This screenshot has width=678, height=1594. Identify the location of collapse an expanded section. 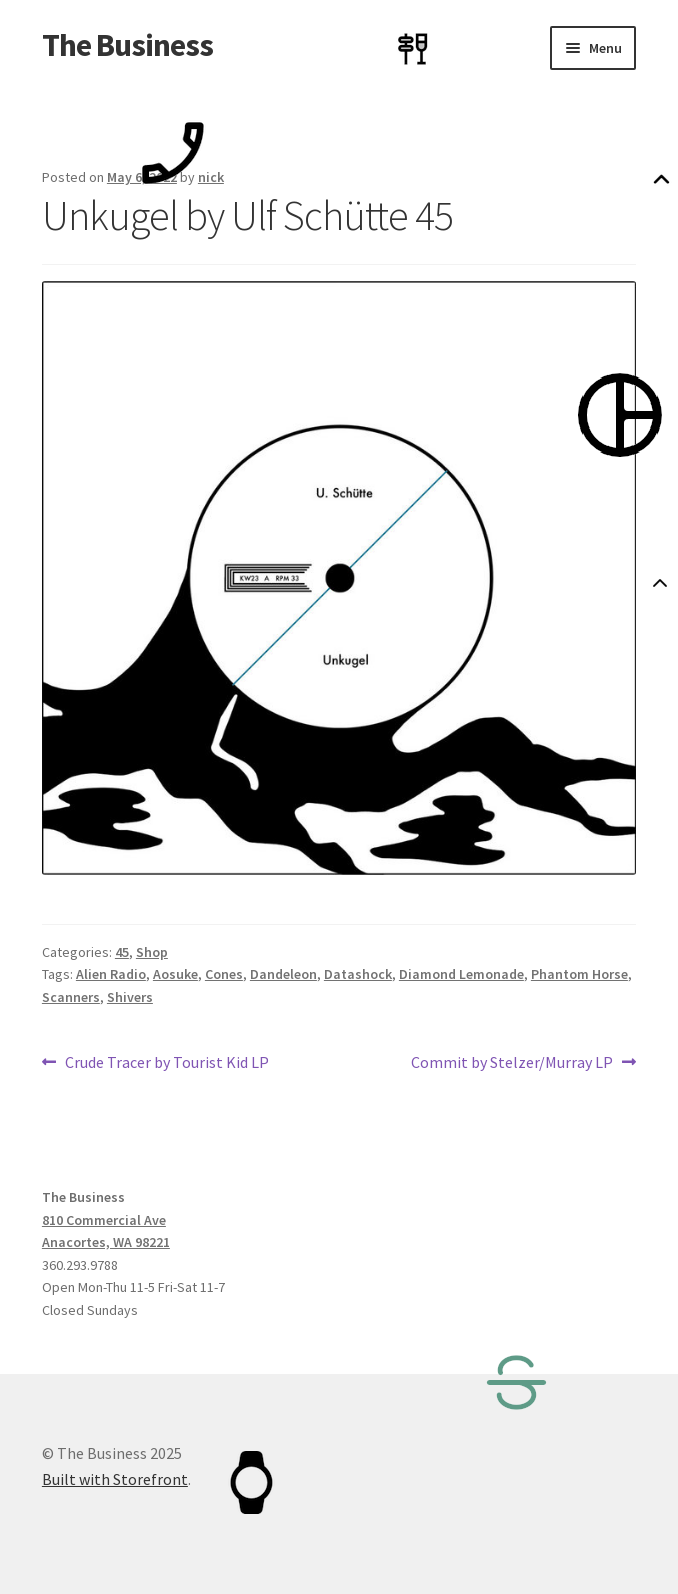
(660, 583).